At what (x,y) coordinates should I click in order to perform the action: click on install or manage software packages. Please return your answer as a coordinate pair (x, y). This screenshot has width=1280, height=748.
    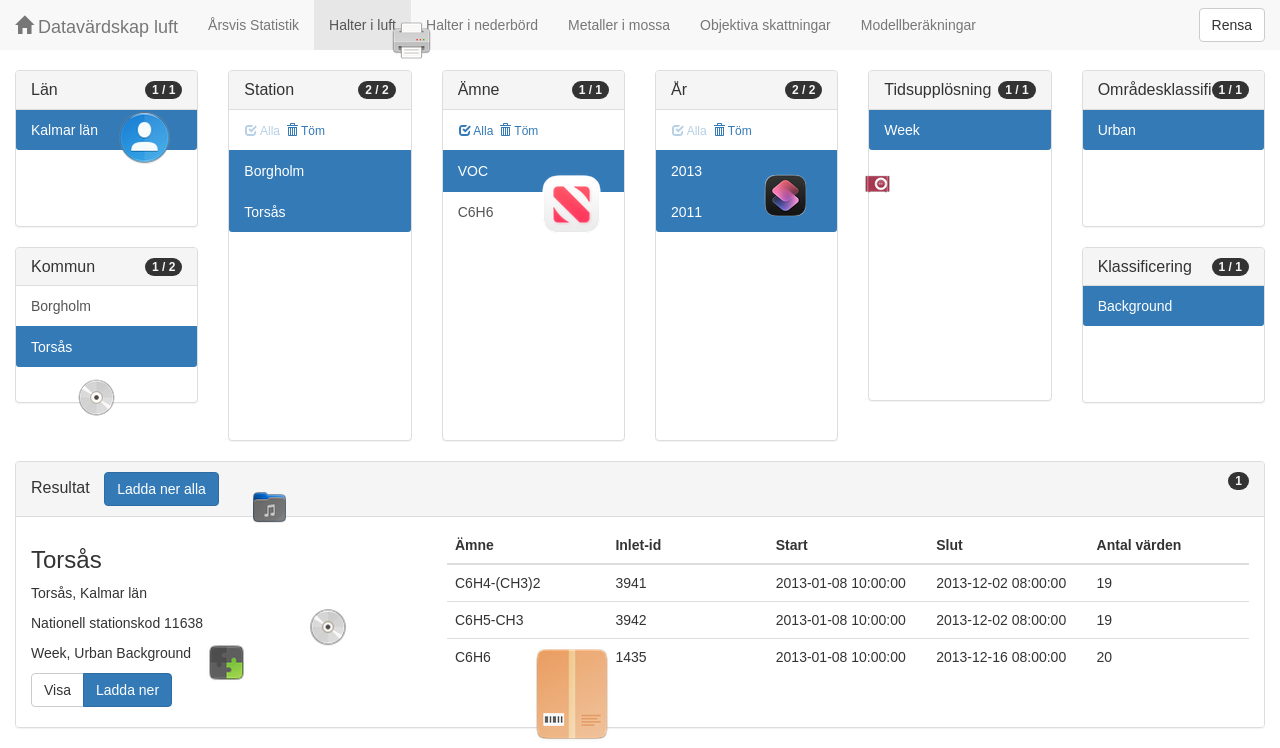
    Looking at the image, I should click on (572, 694).